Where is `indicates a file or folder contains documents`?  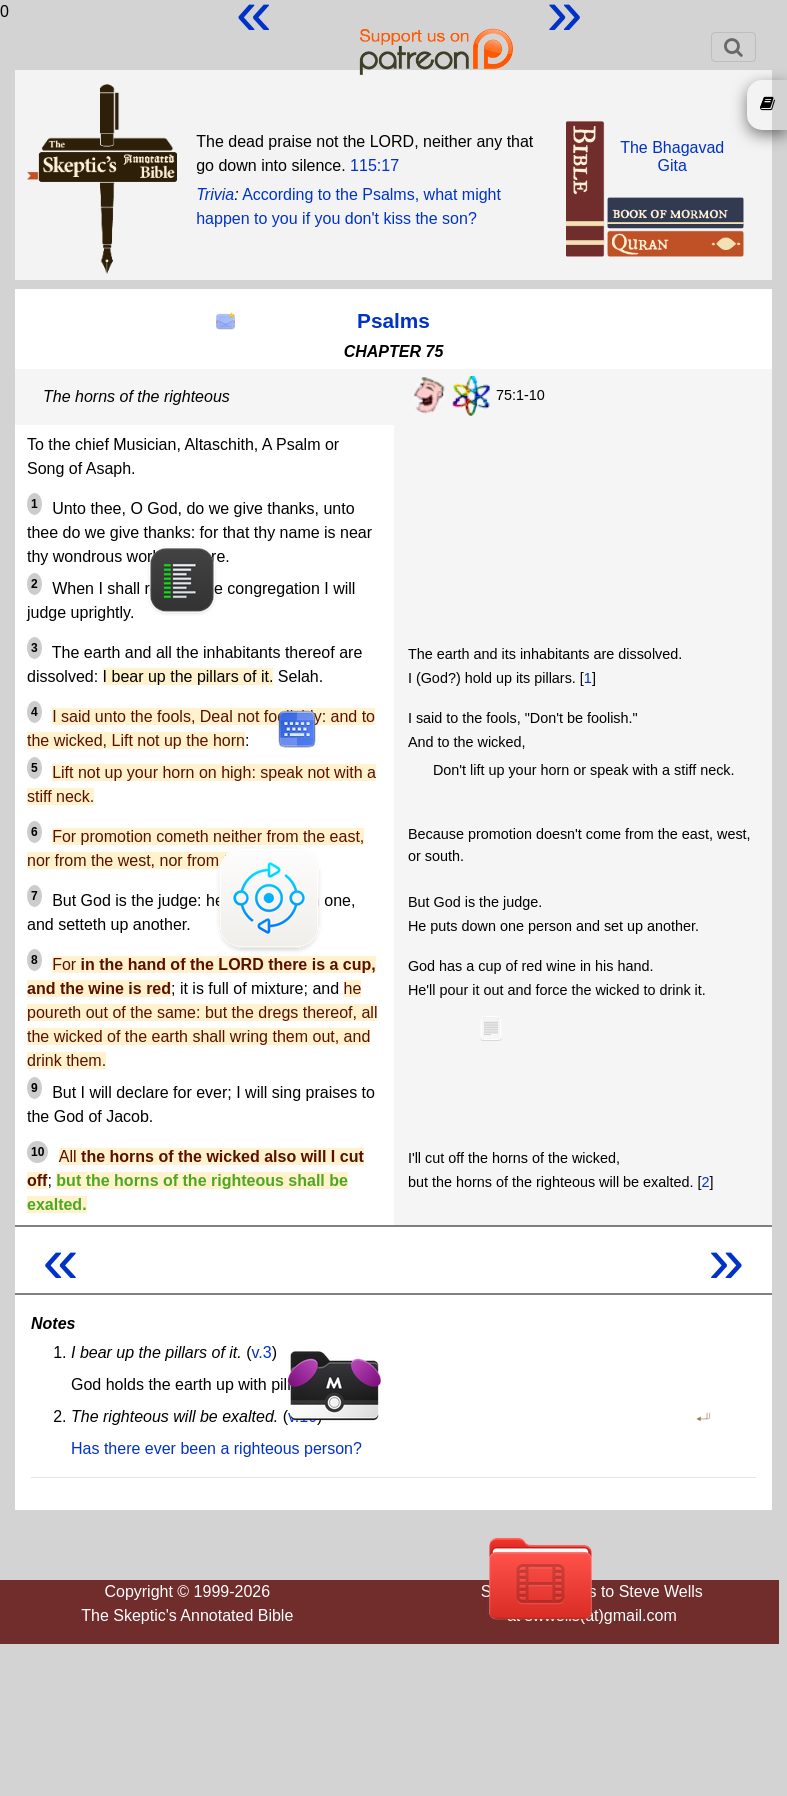 indicates a file or folder contains documents is located at coordinates (491, 1028).